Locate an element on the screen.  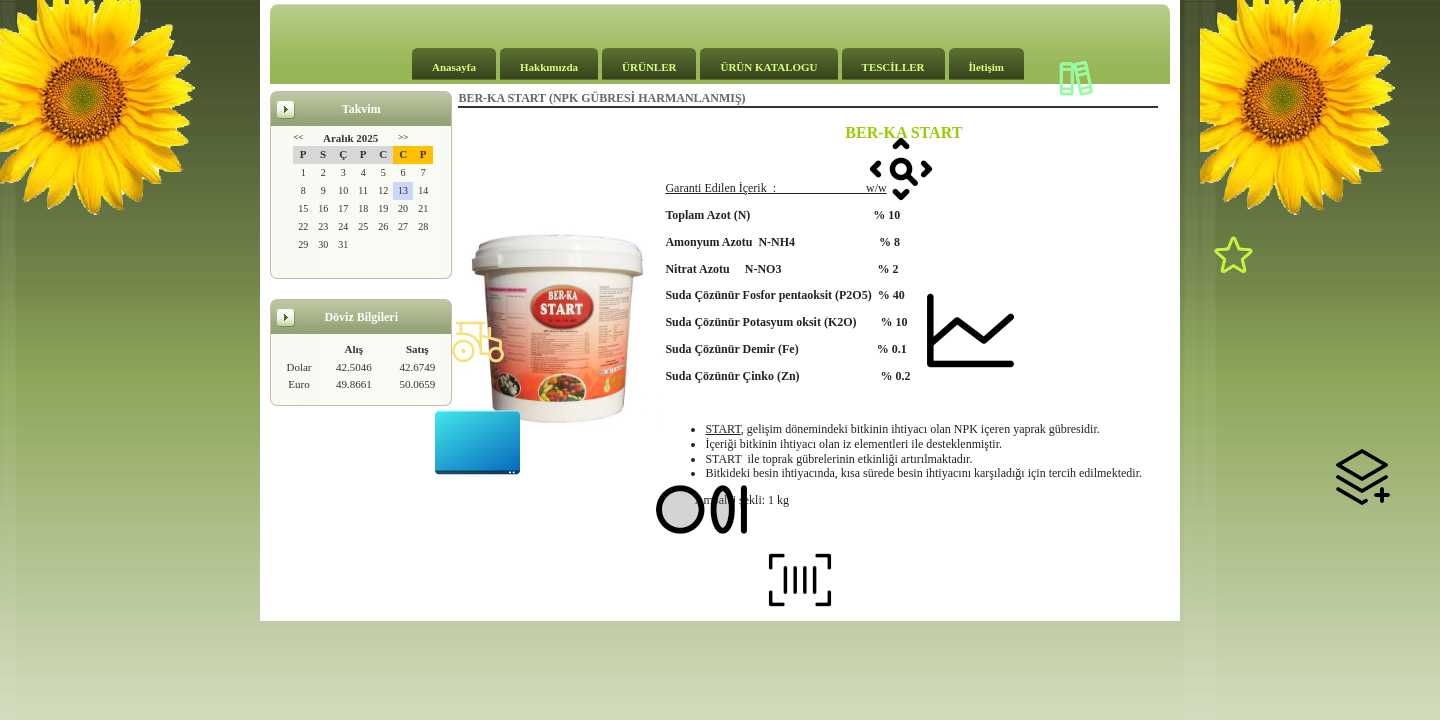
scan a barcode is located at coordinates (800, 580).